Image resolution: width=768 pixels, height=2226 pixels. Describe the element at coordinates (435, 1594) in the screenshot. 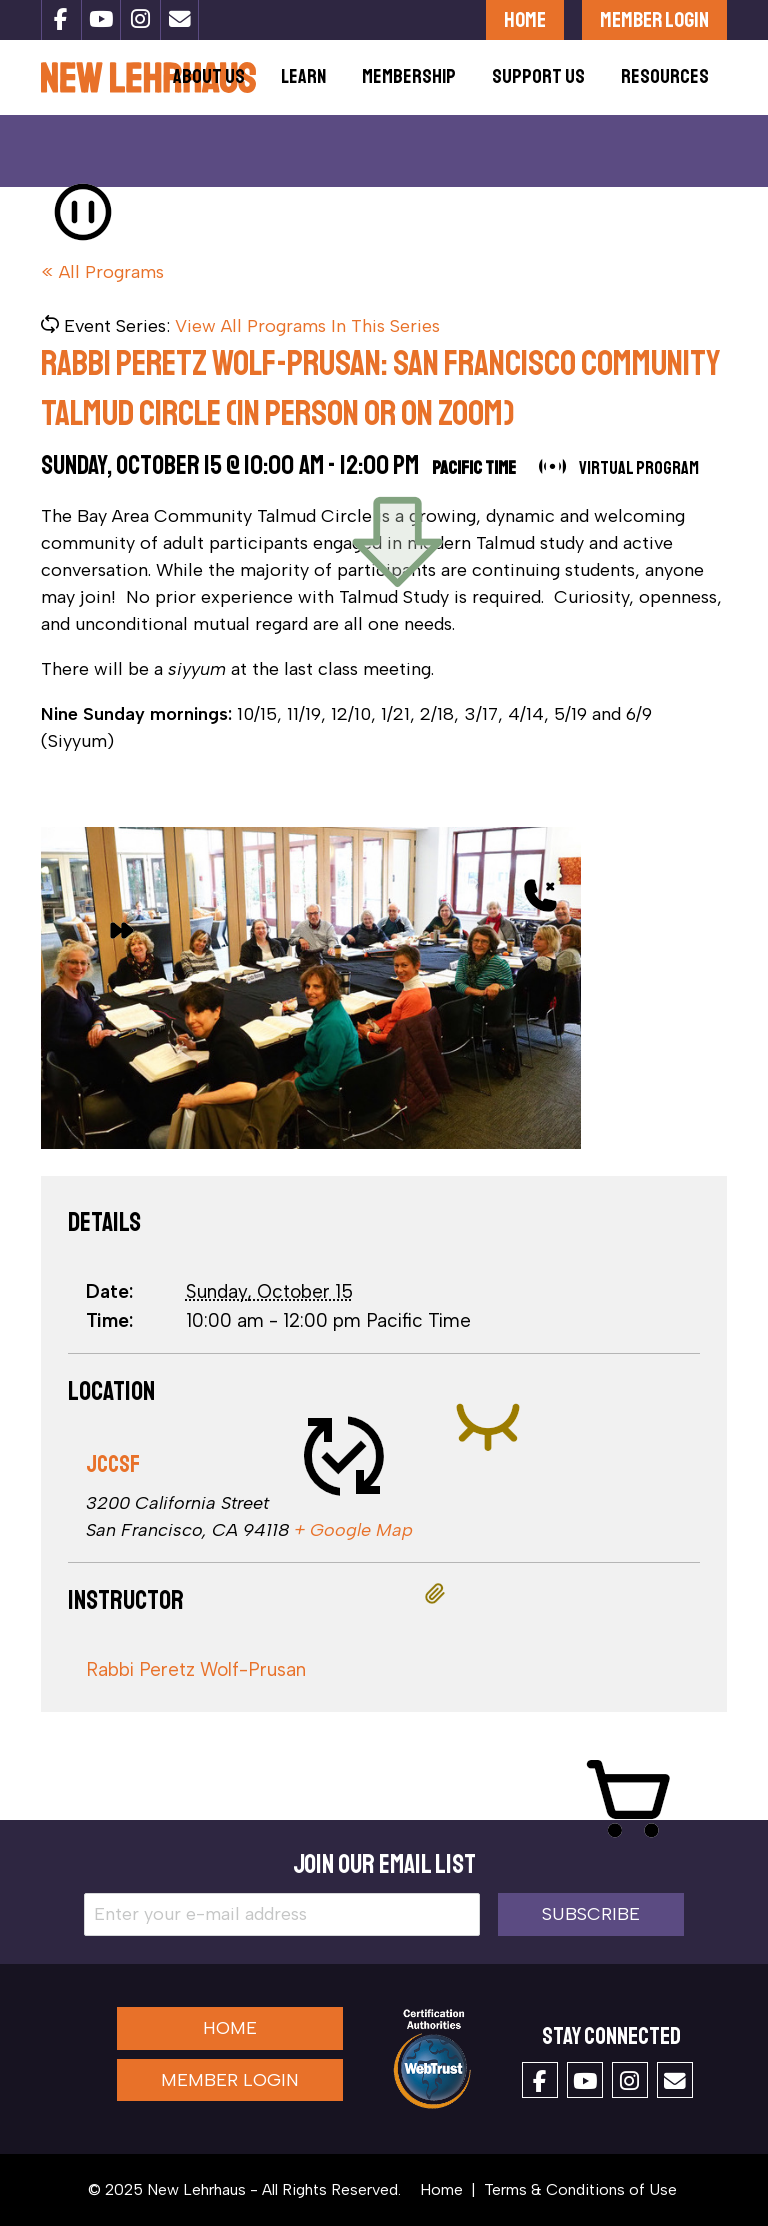

I see `attach a file to your message` at that location.